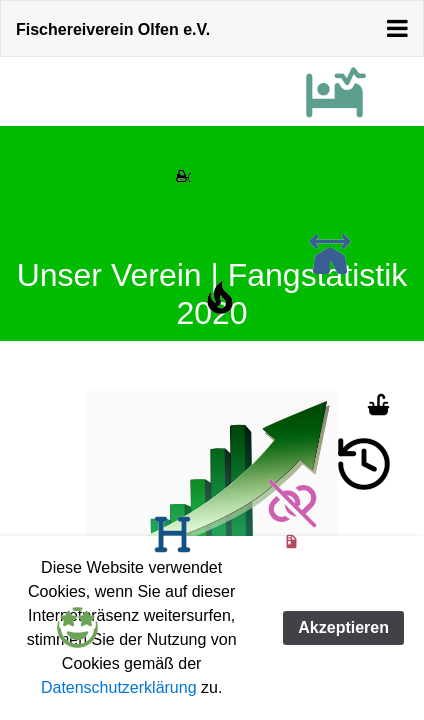 The height and width of the screenshot is (720, 424). Describe the element at coordinates (364, 464) in the screenshot. I see `view your browsing or activity history` at that location.